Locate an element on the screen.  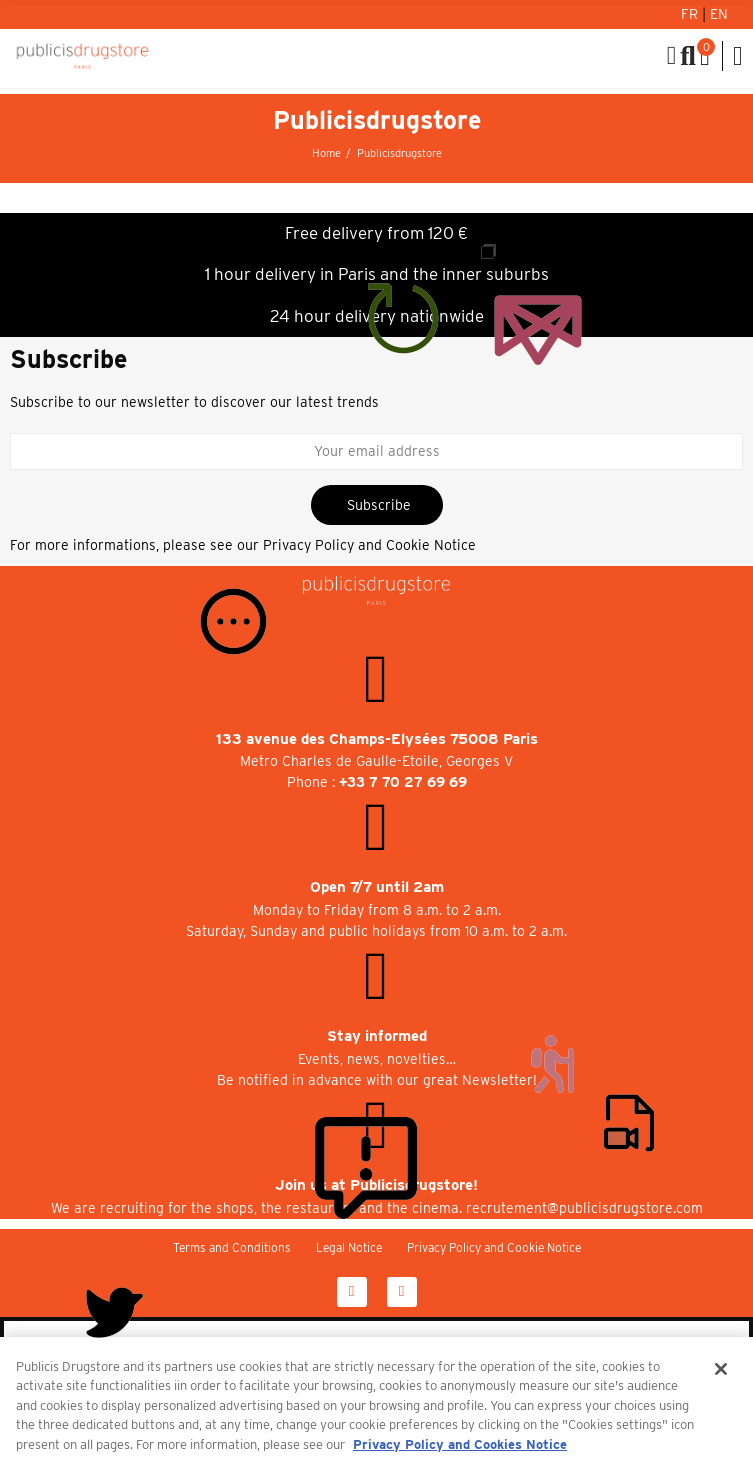
report an issue or problem is located at coordinates (366, 1168).